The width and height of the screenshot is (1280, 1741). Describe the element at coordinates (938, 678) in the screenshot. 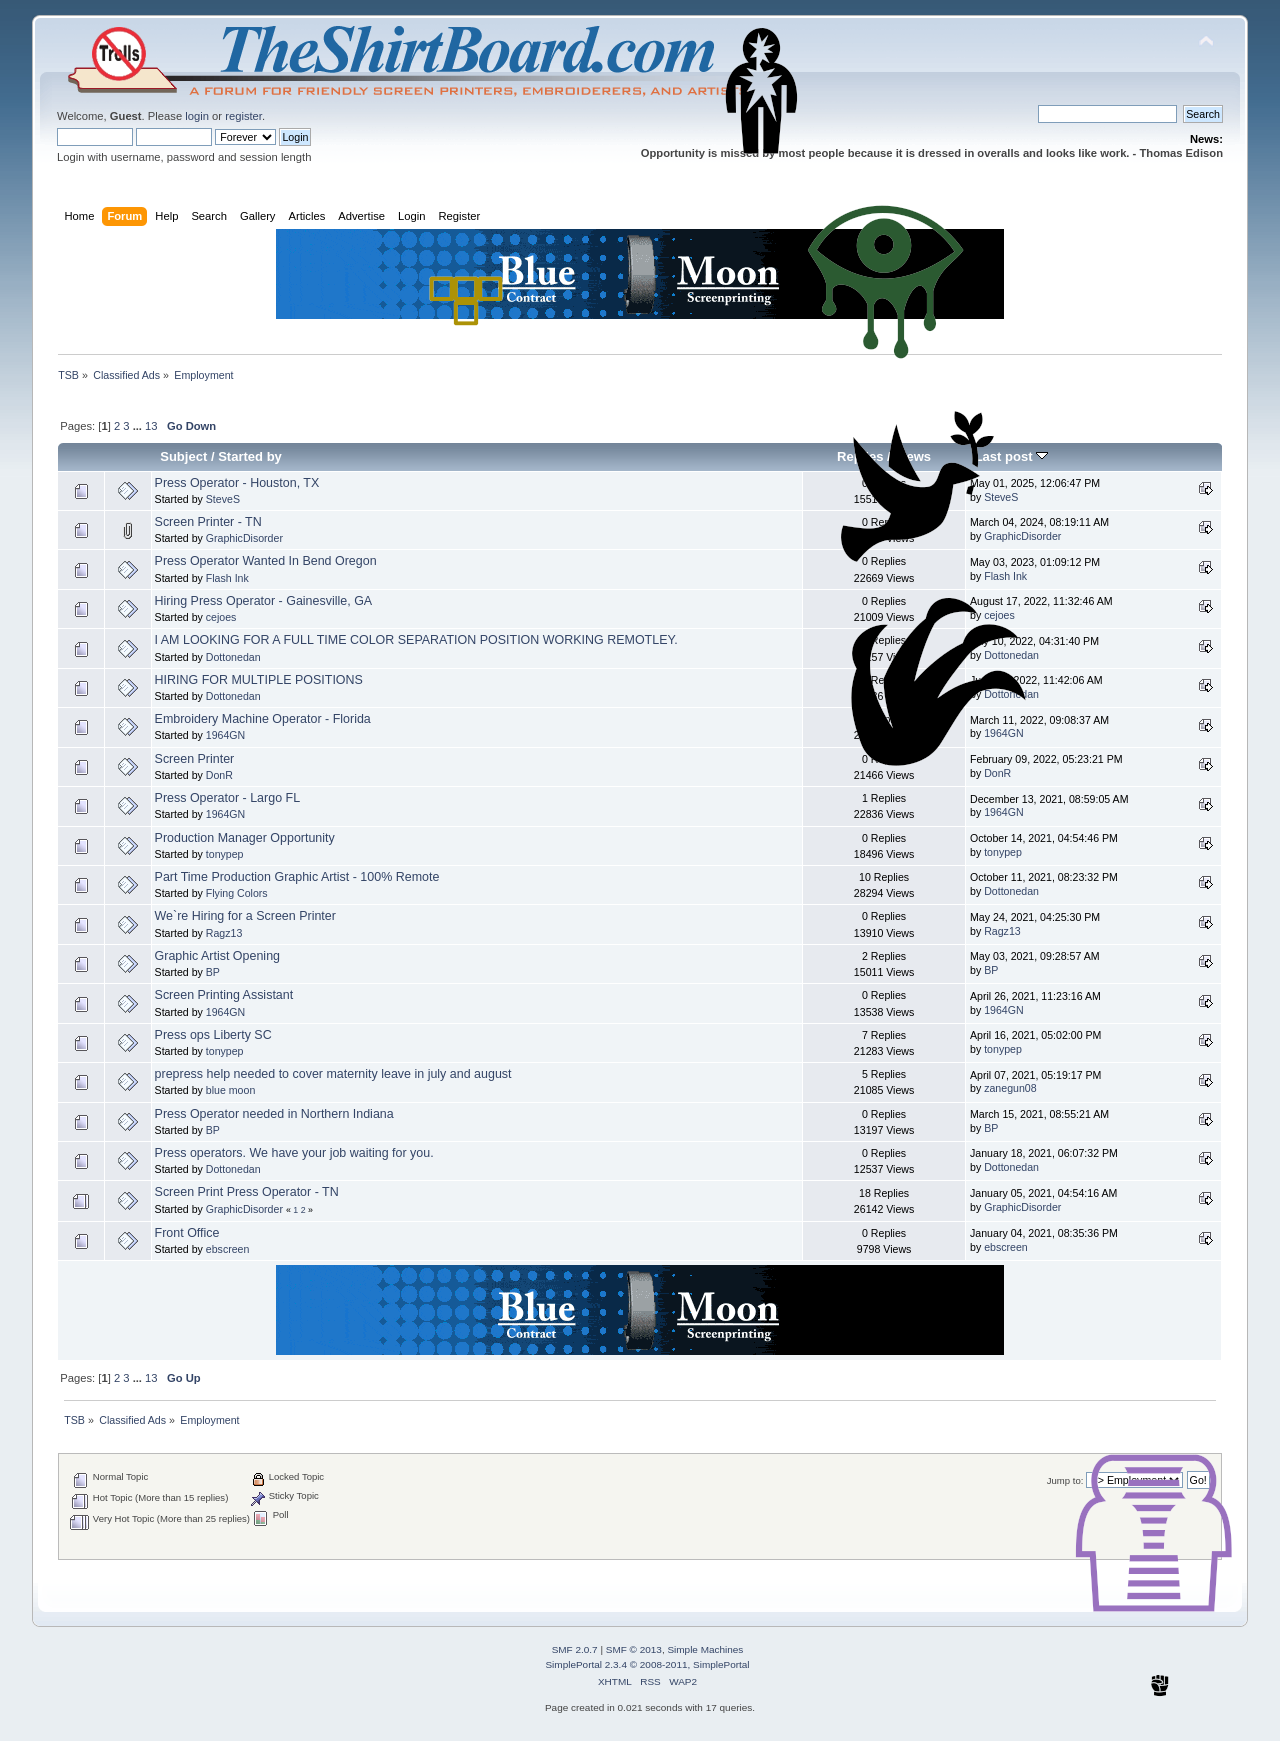

I see `enemy grab or grapple attack in a game` at that location.